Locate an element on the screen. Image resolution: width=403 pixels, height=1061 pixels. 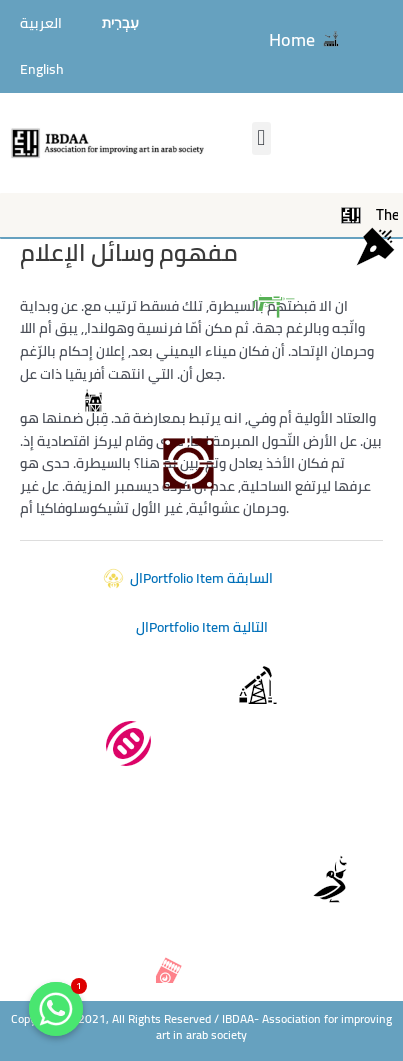
access airport or flight management features is located at coordinates (331, 39).